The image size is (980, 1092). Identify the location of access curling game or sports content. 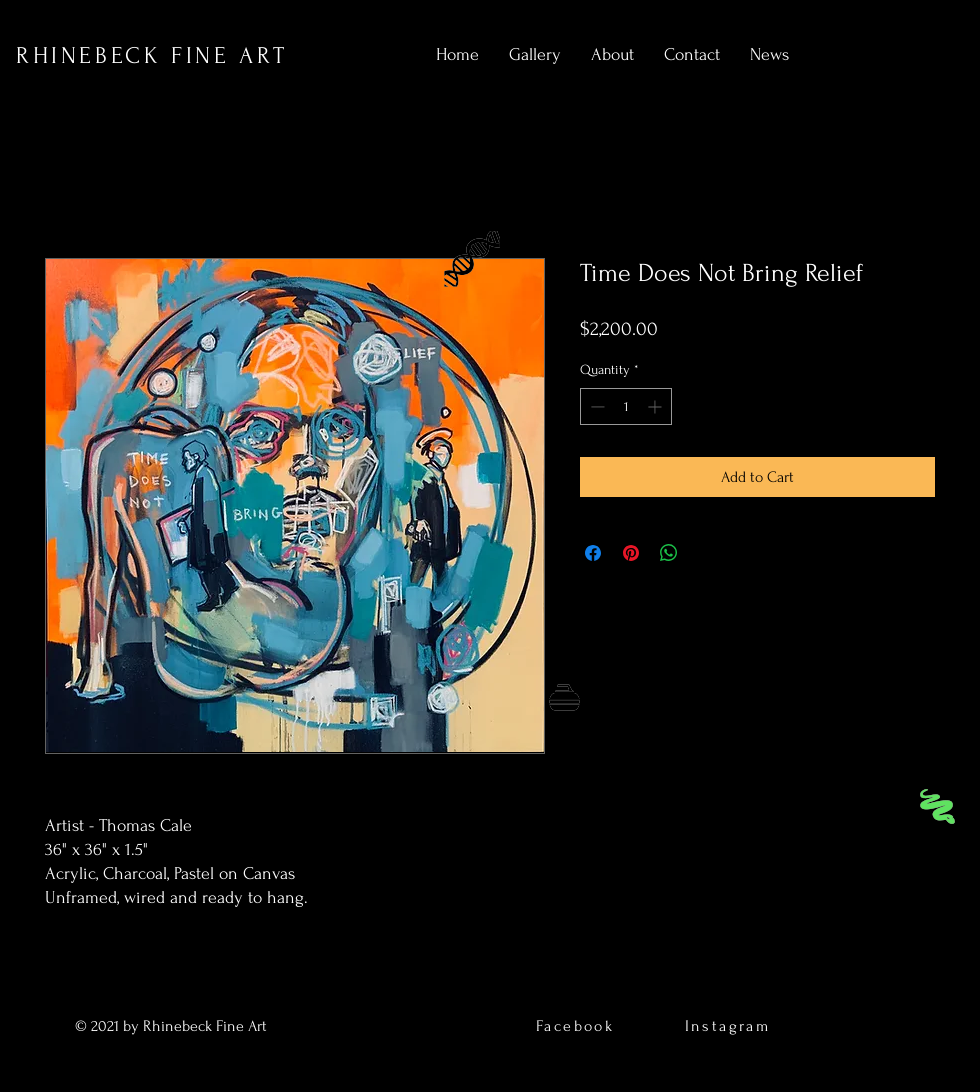
(564, 695).